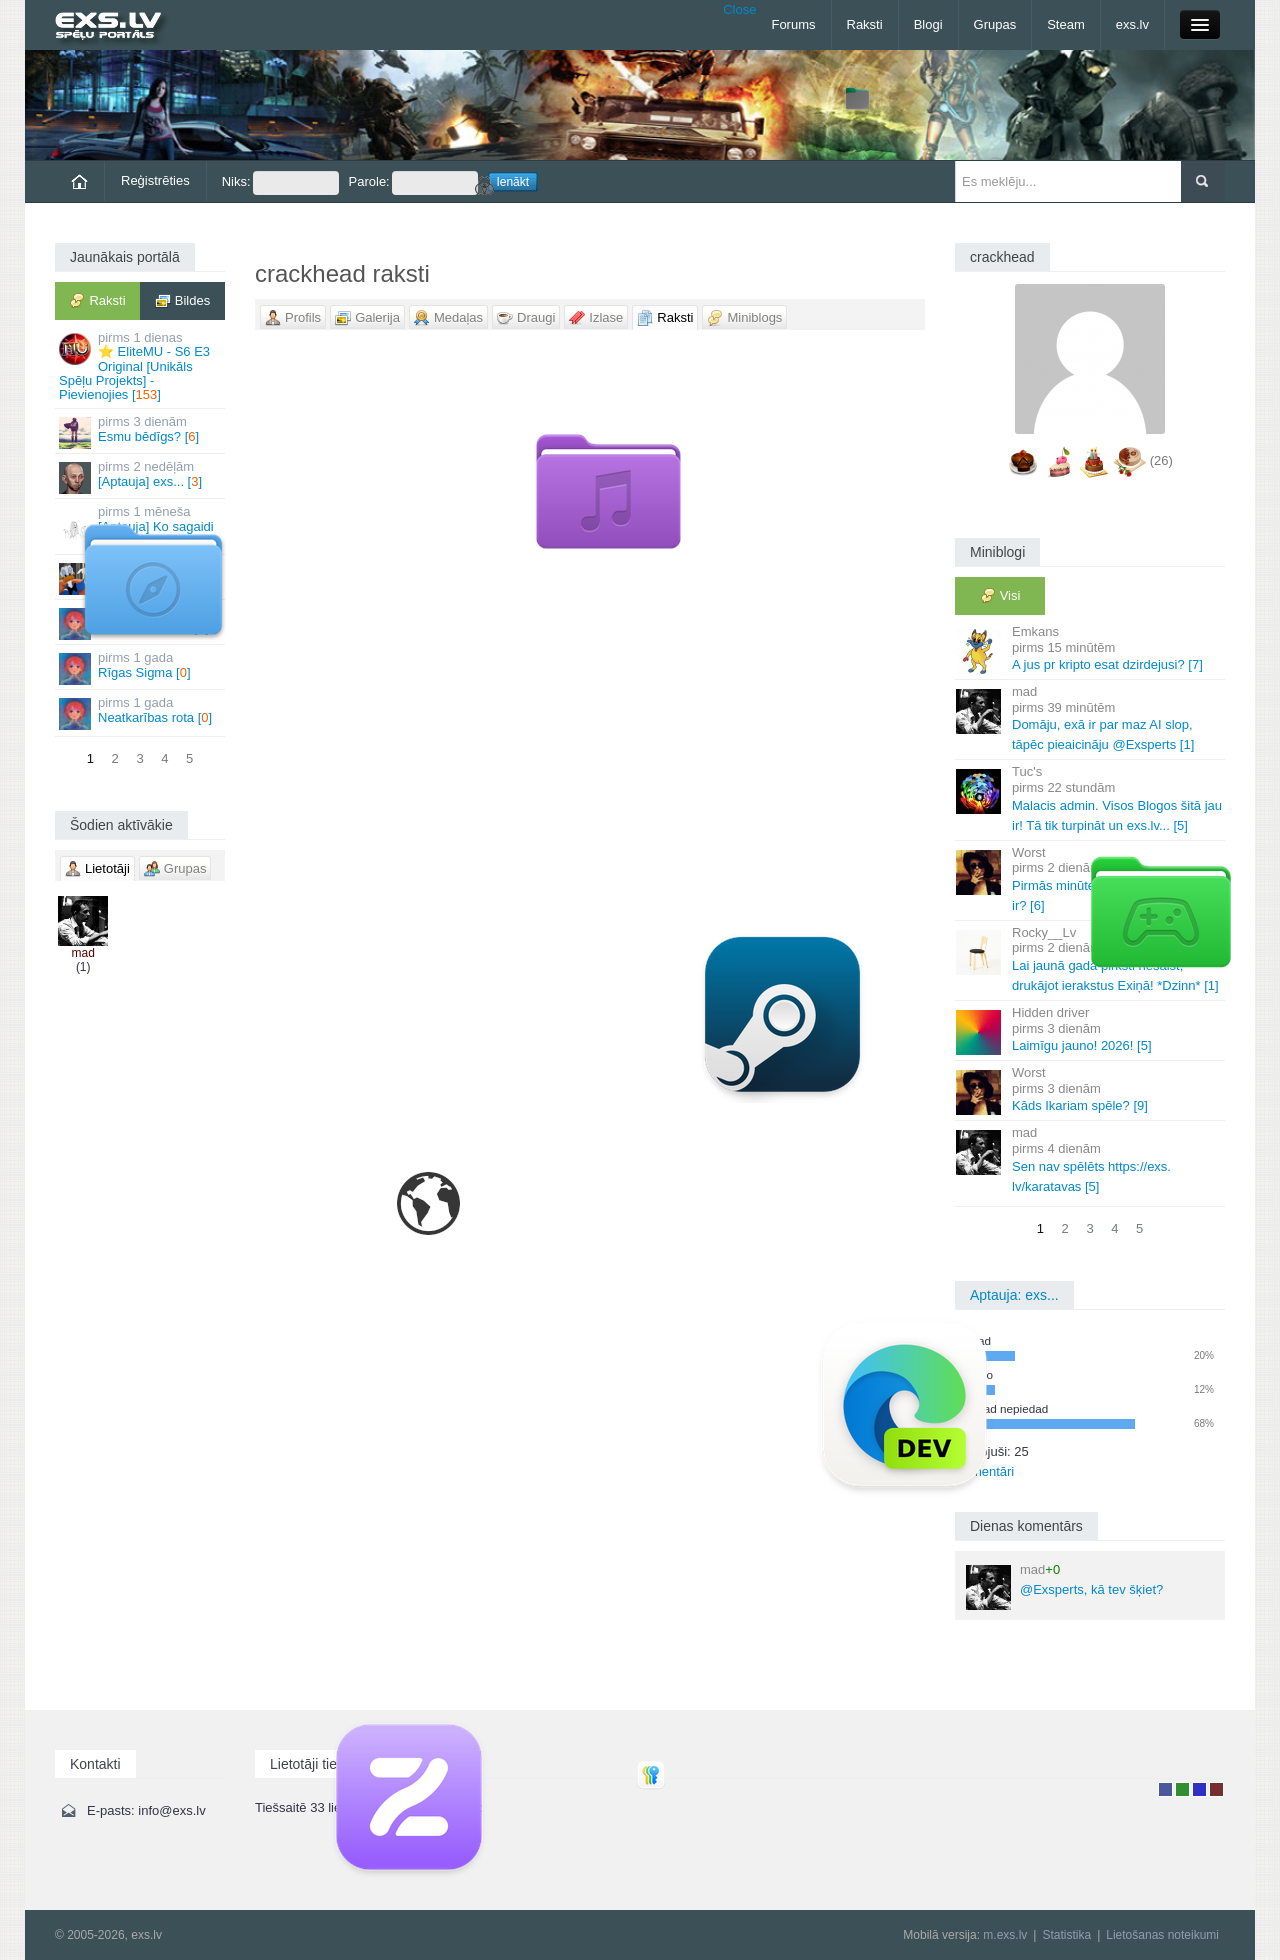 The height and width of the screenshot is (1960, 1280). What do you see at coordinates (484, 185) in the screenshot?
I see `access color and display preferences` at bounding box center [484, 185].